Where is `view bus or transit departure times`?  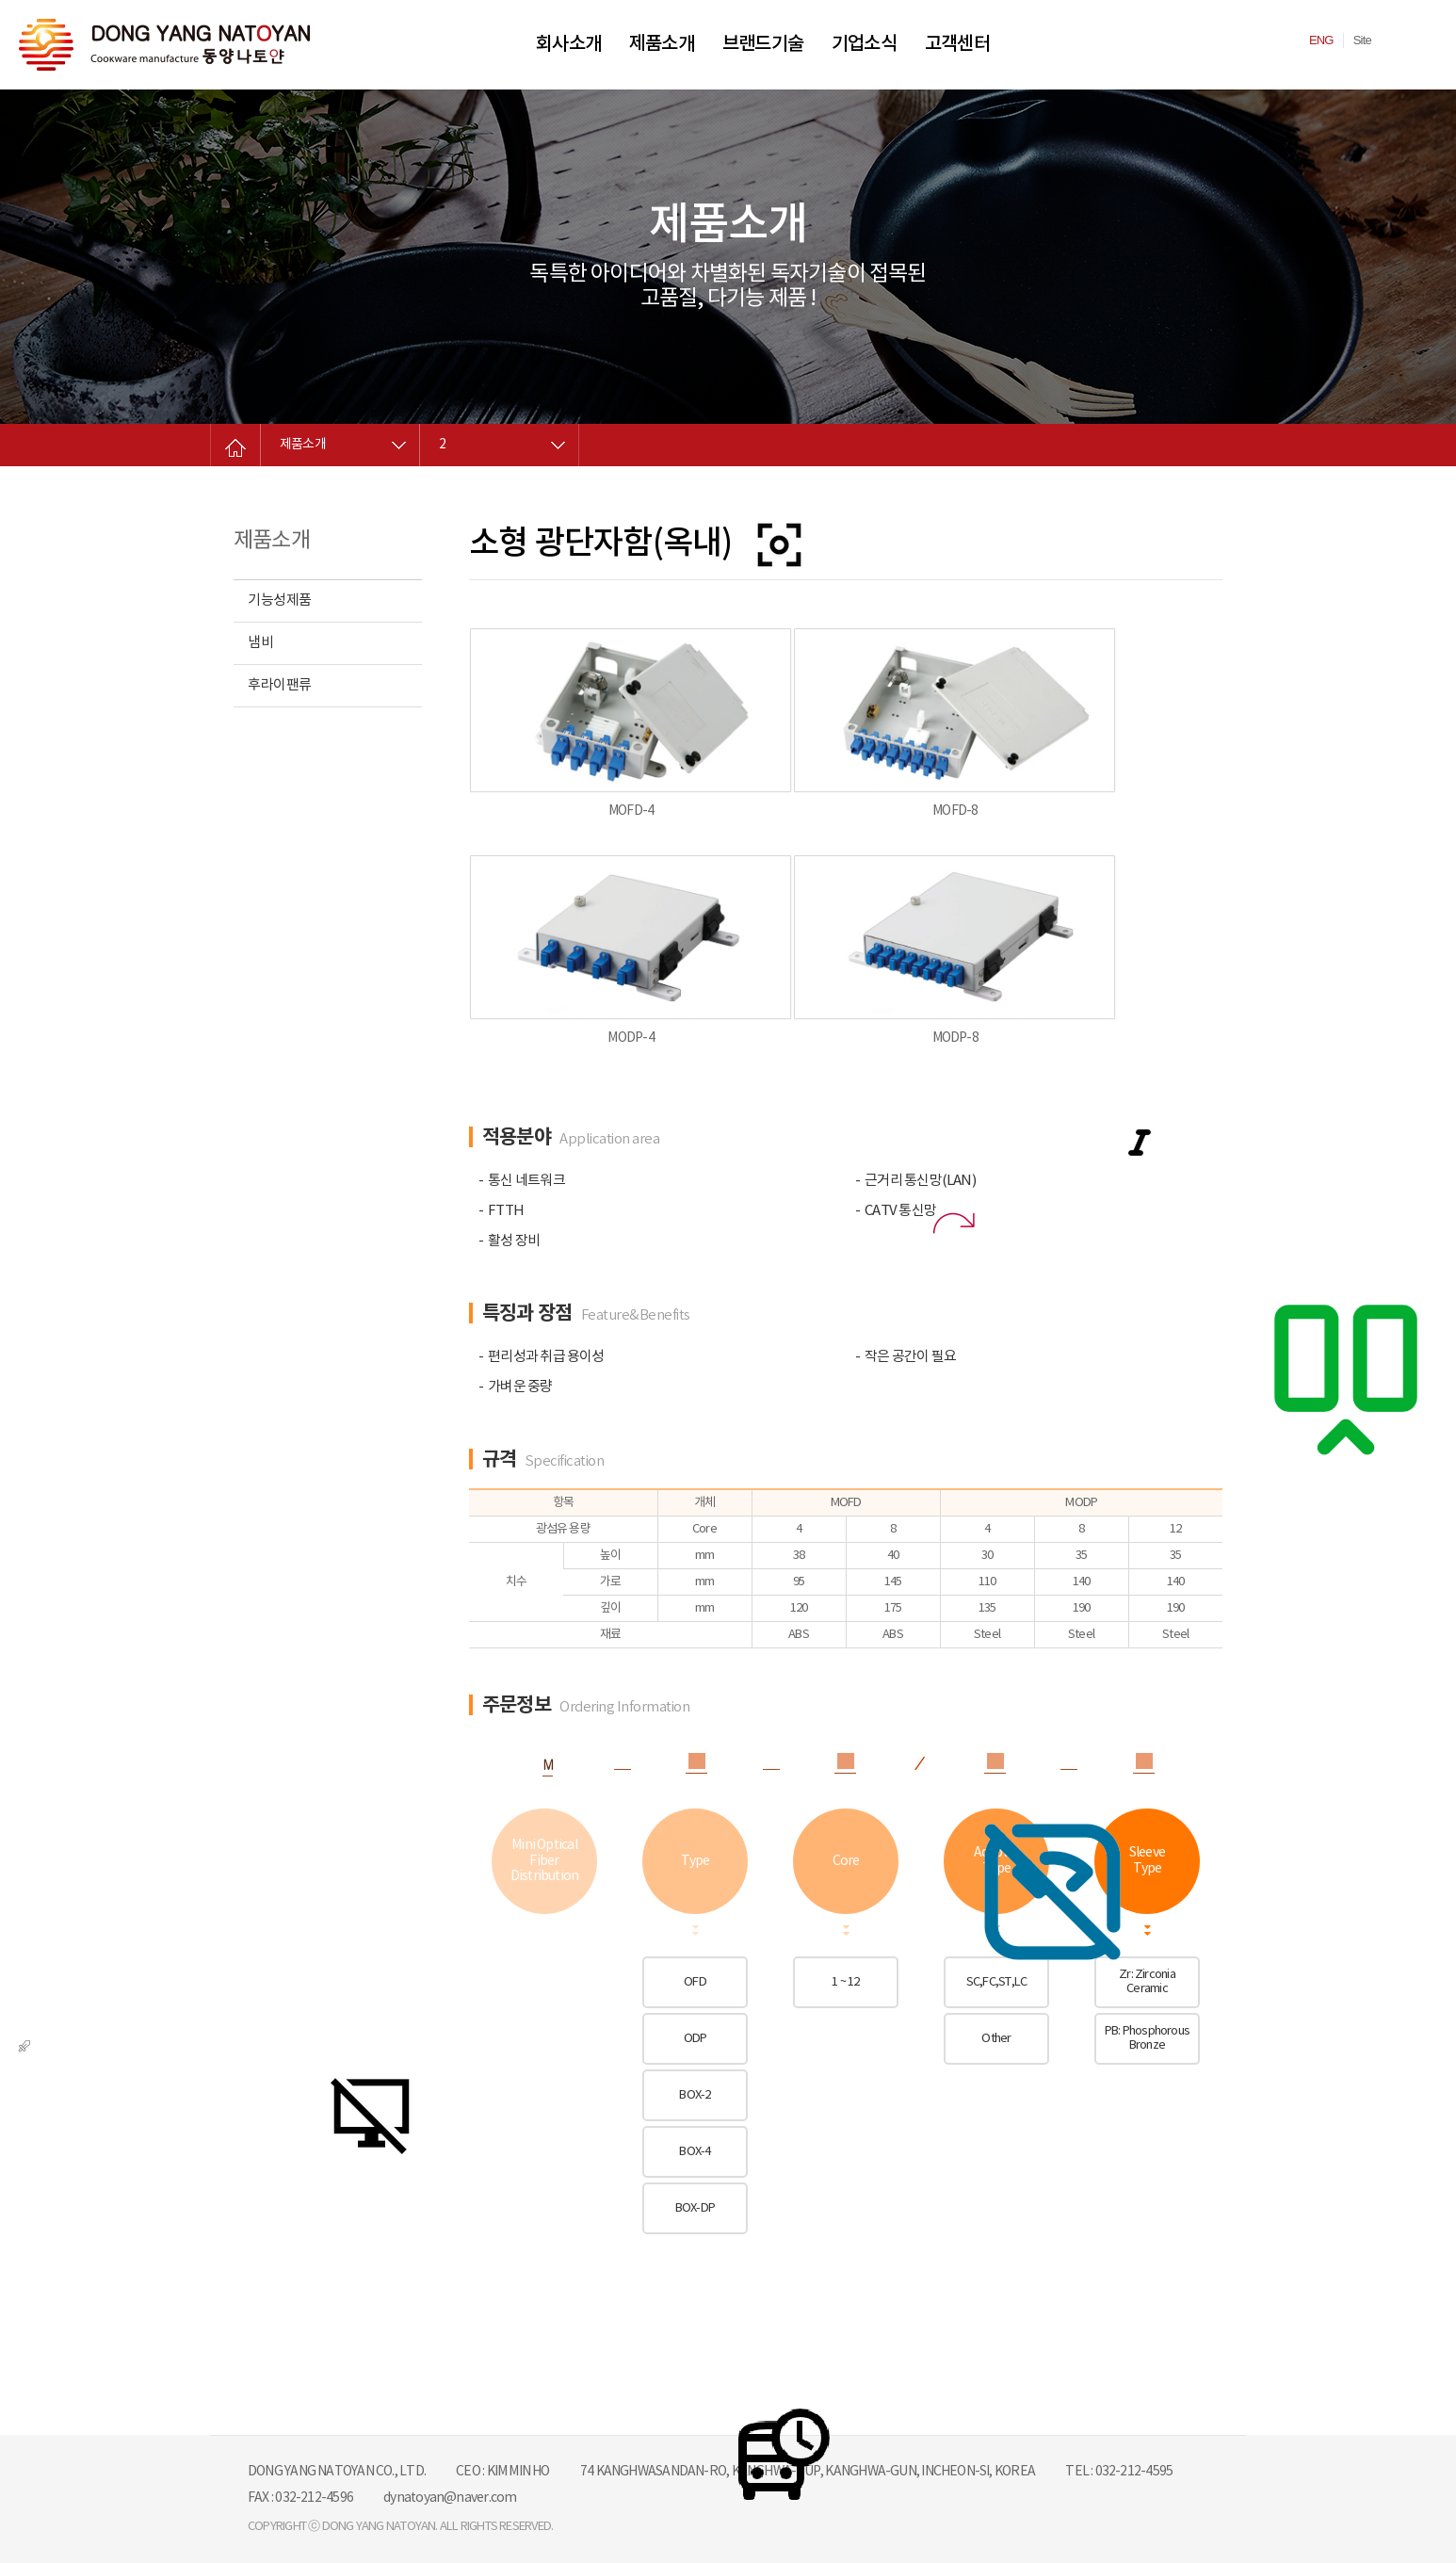 view bus or transit departure times is located at coordinates (784, 2454).